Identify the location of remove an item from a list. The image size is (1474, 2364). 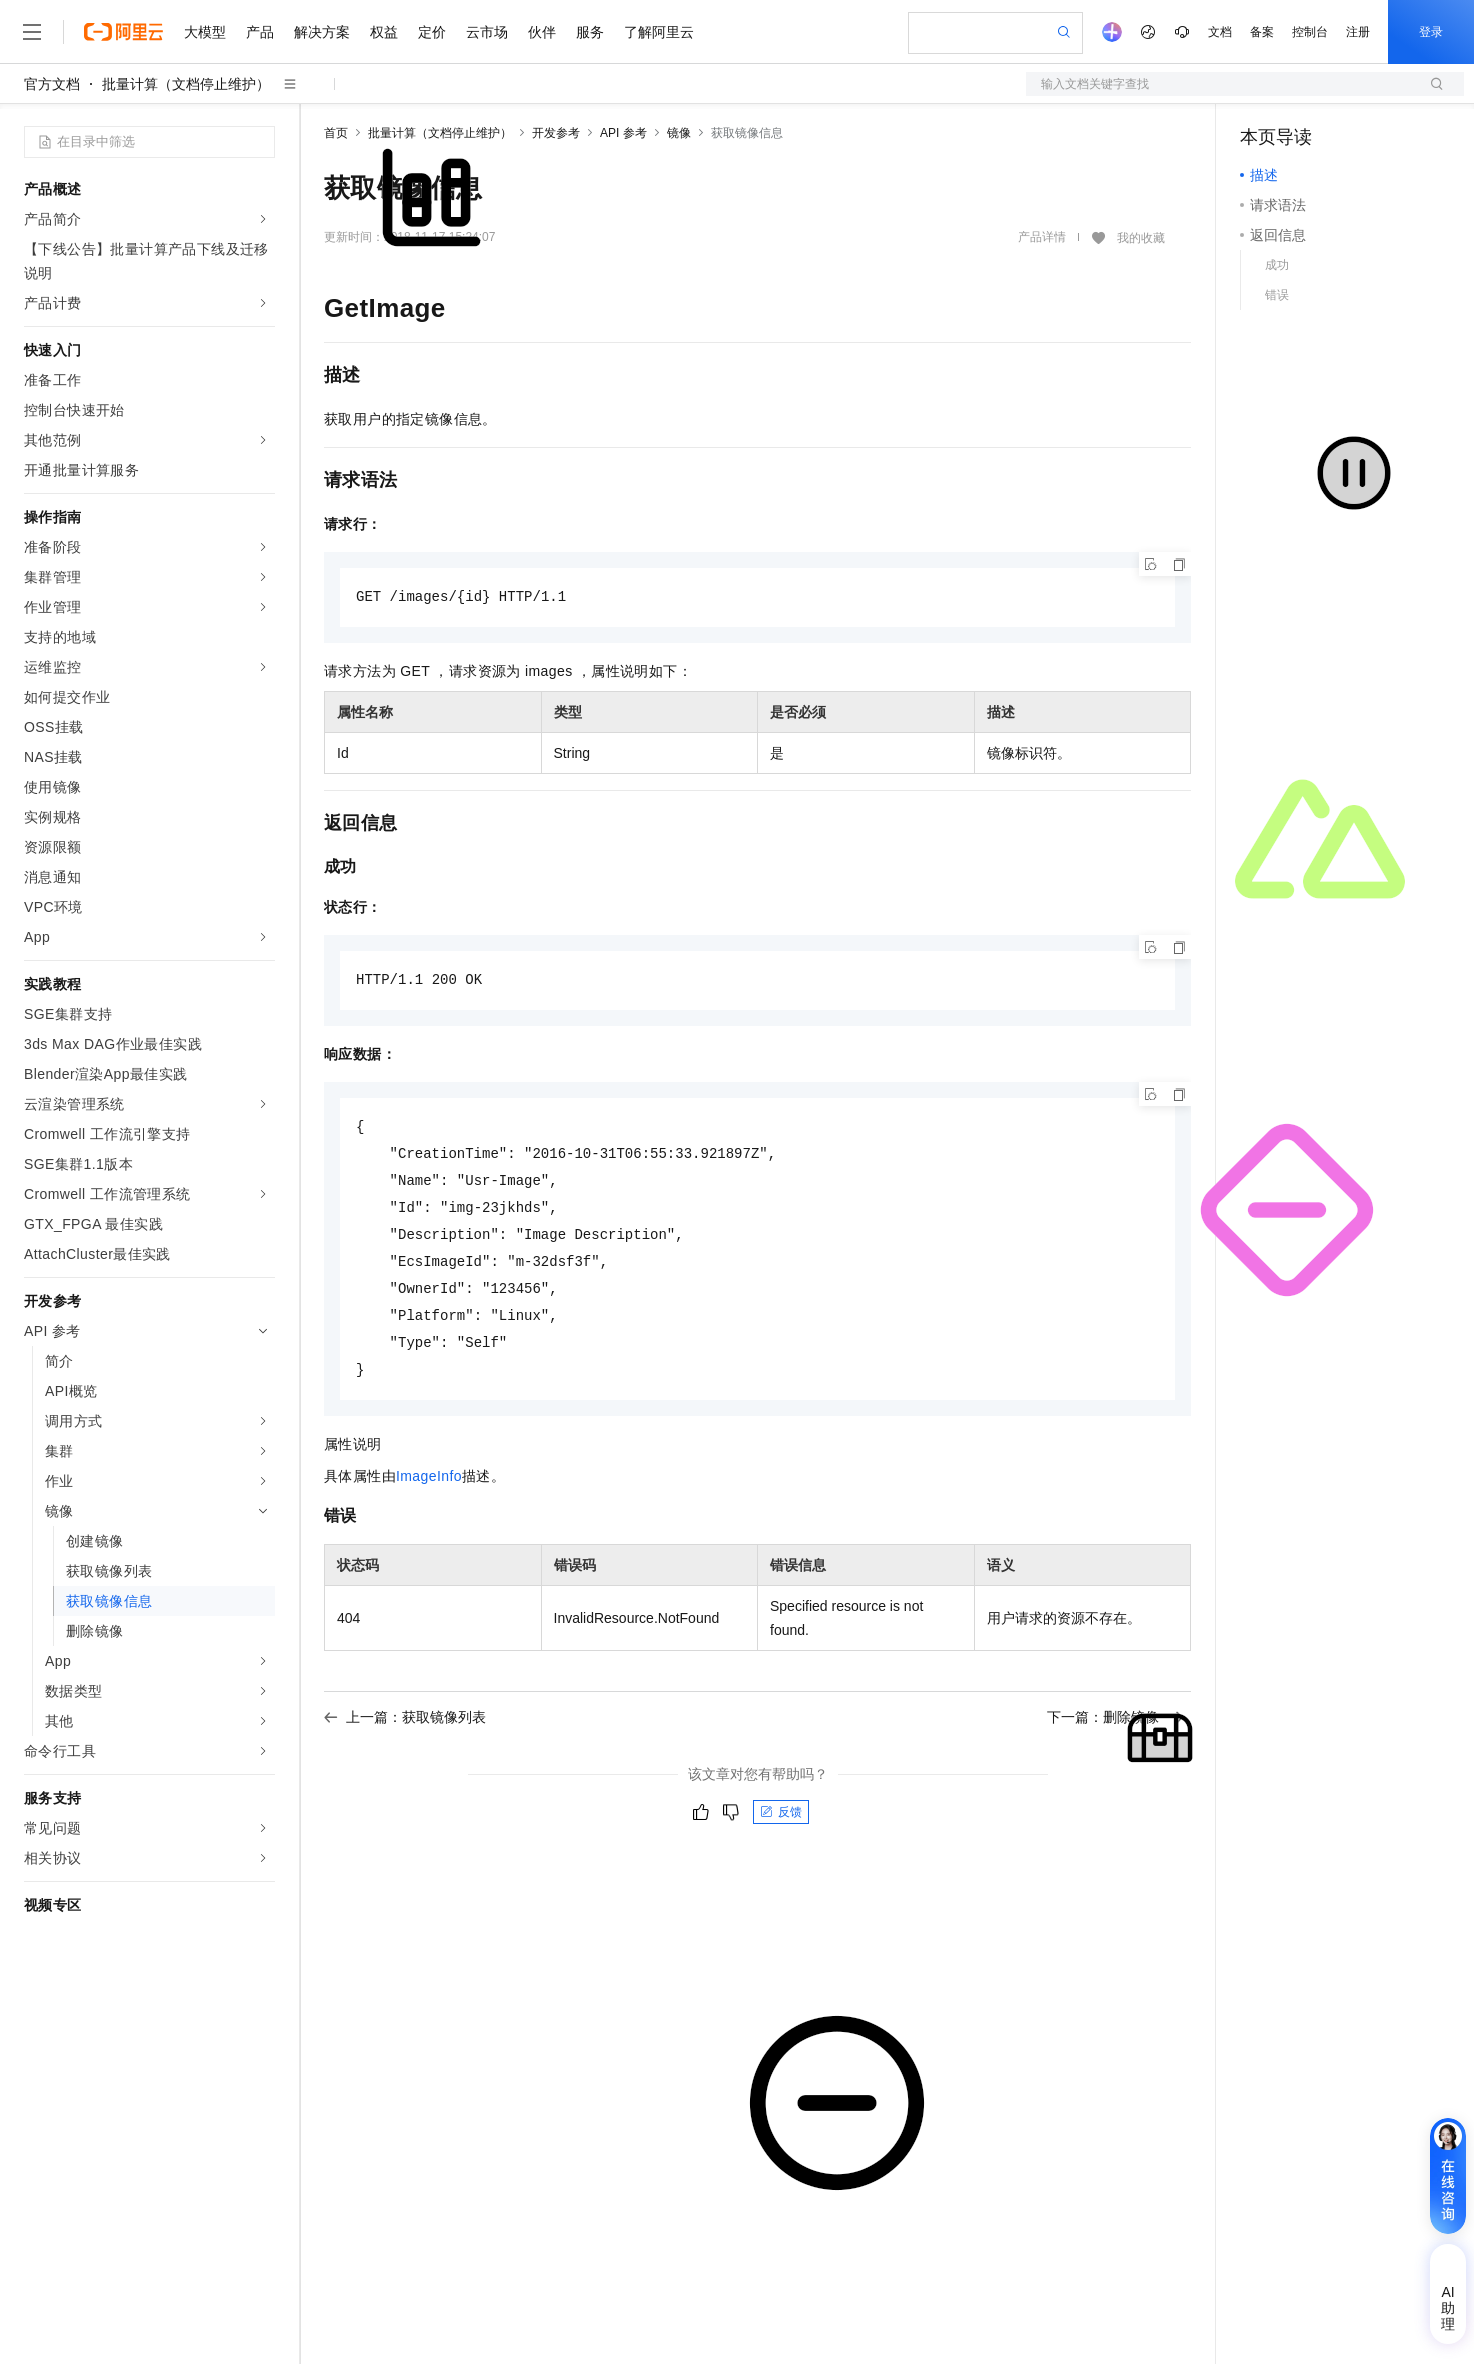
(837, 2103).